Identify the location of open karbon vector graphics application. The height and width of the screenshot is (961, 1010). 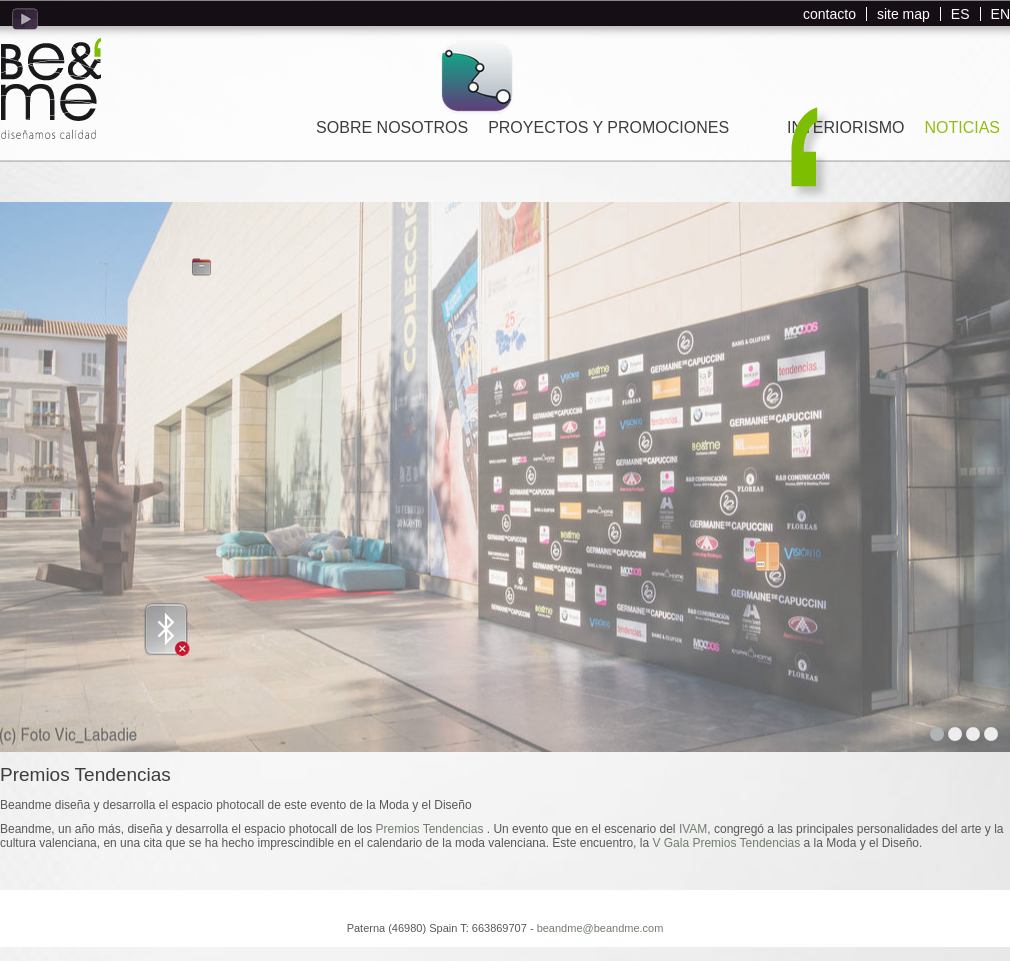
(477, 76).